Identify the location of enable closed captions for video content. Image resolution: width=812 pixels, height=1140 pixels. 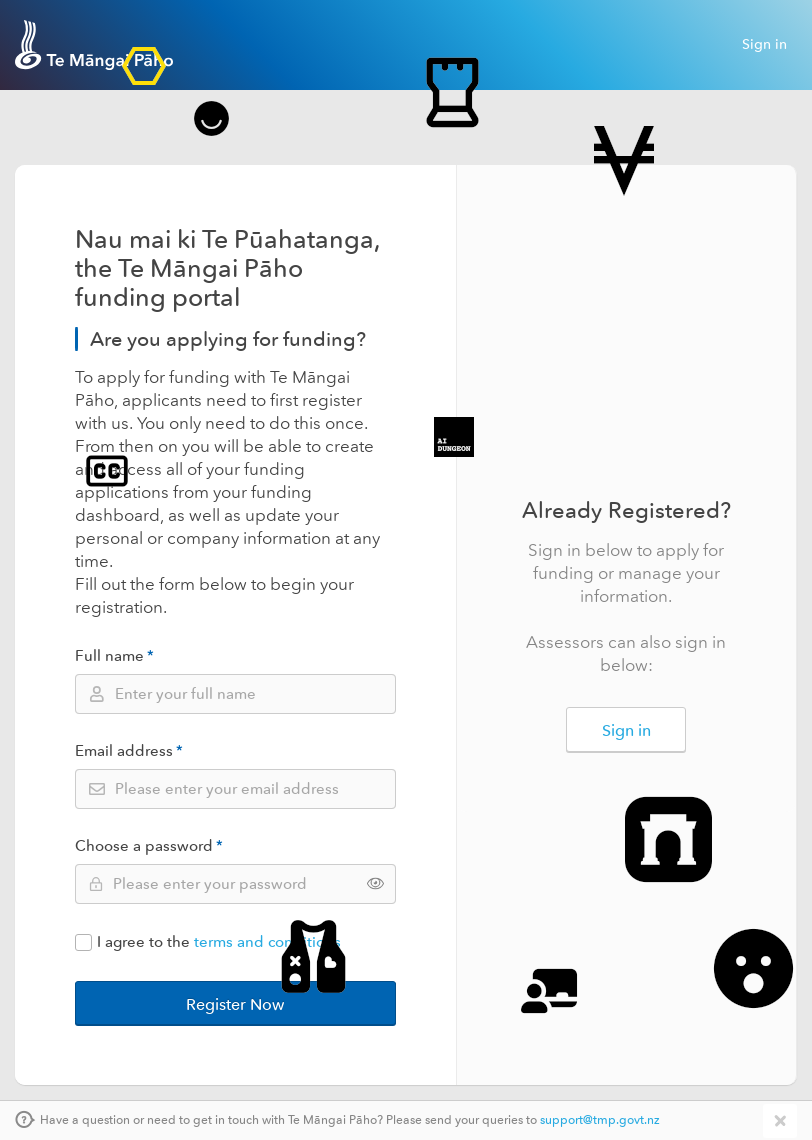
(107, 471).